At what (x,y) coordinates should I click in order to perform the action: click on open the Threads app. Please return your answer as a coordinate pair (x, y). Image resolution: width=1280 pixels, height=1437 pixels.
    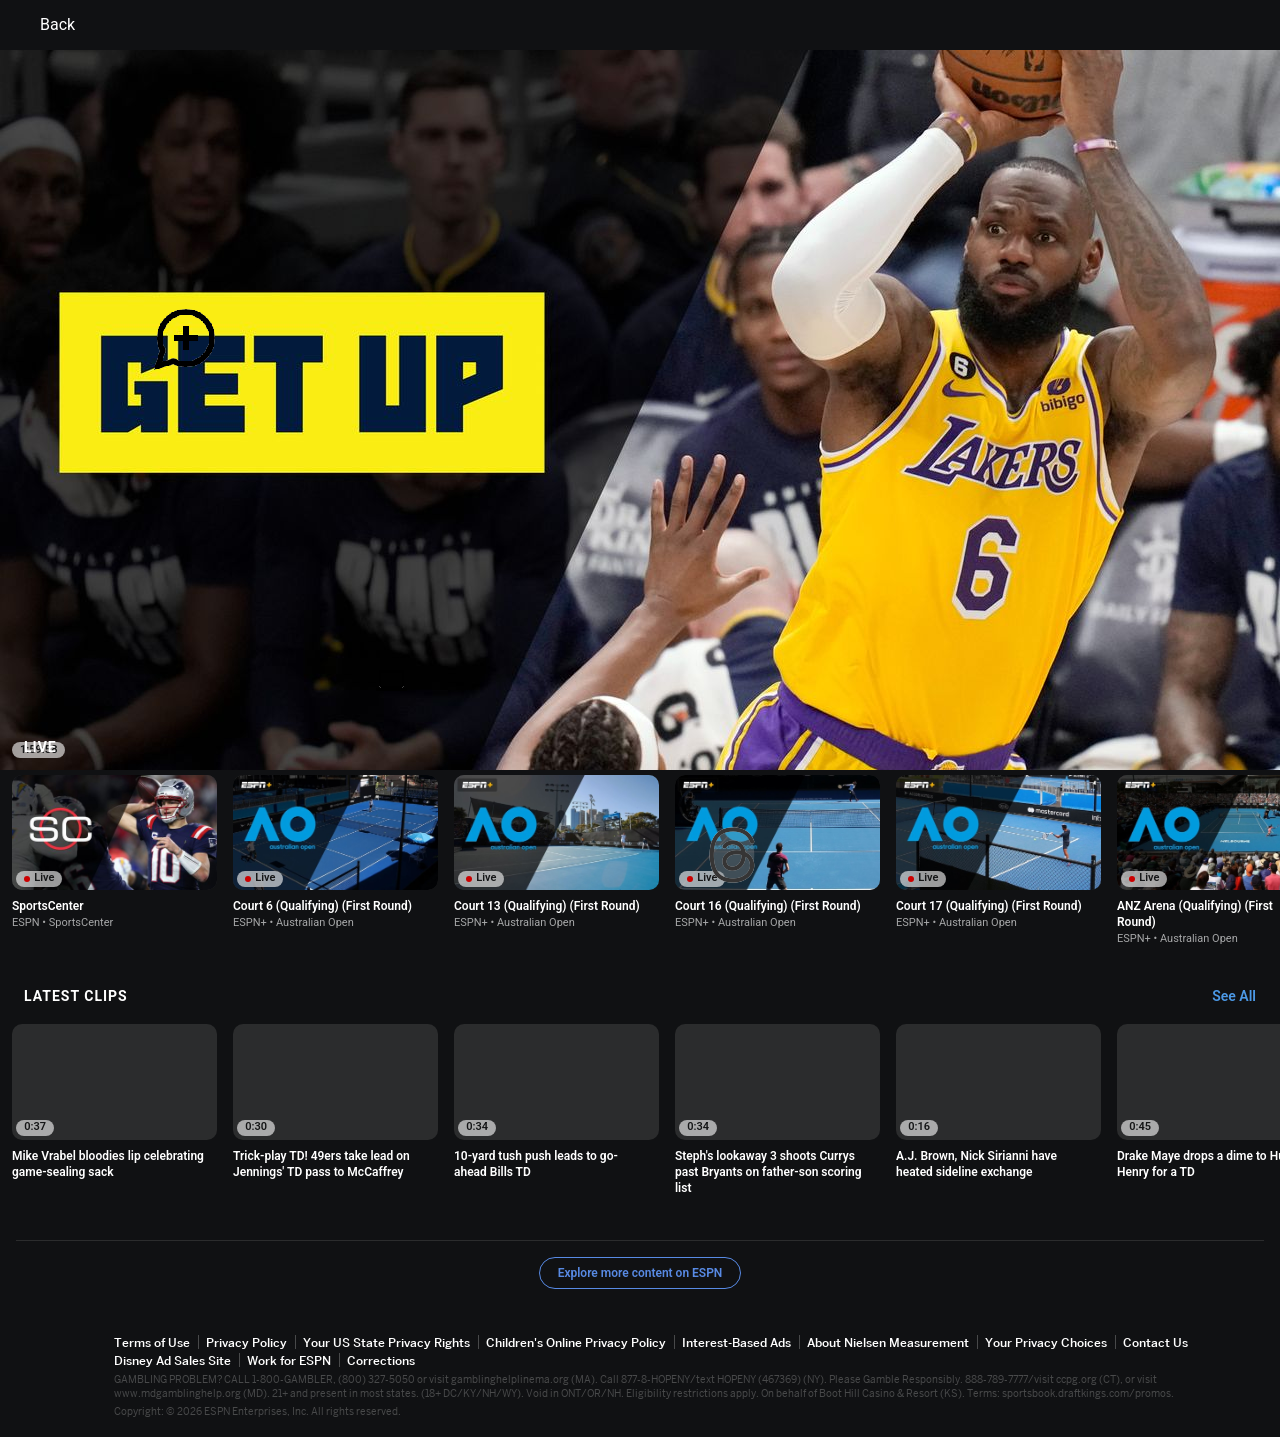
    Looking at the image, I should click on (733, 855).